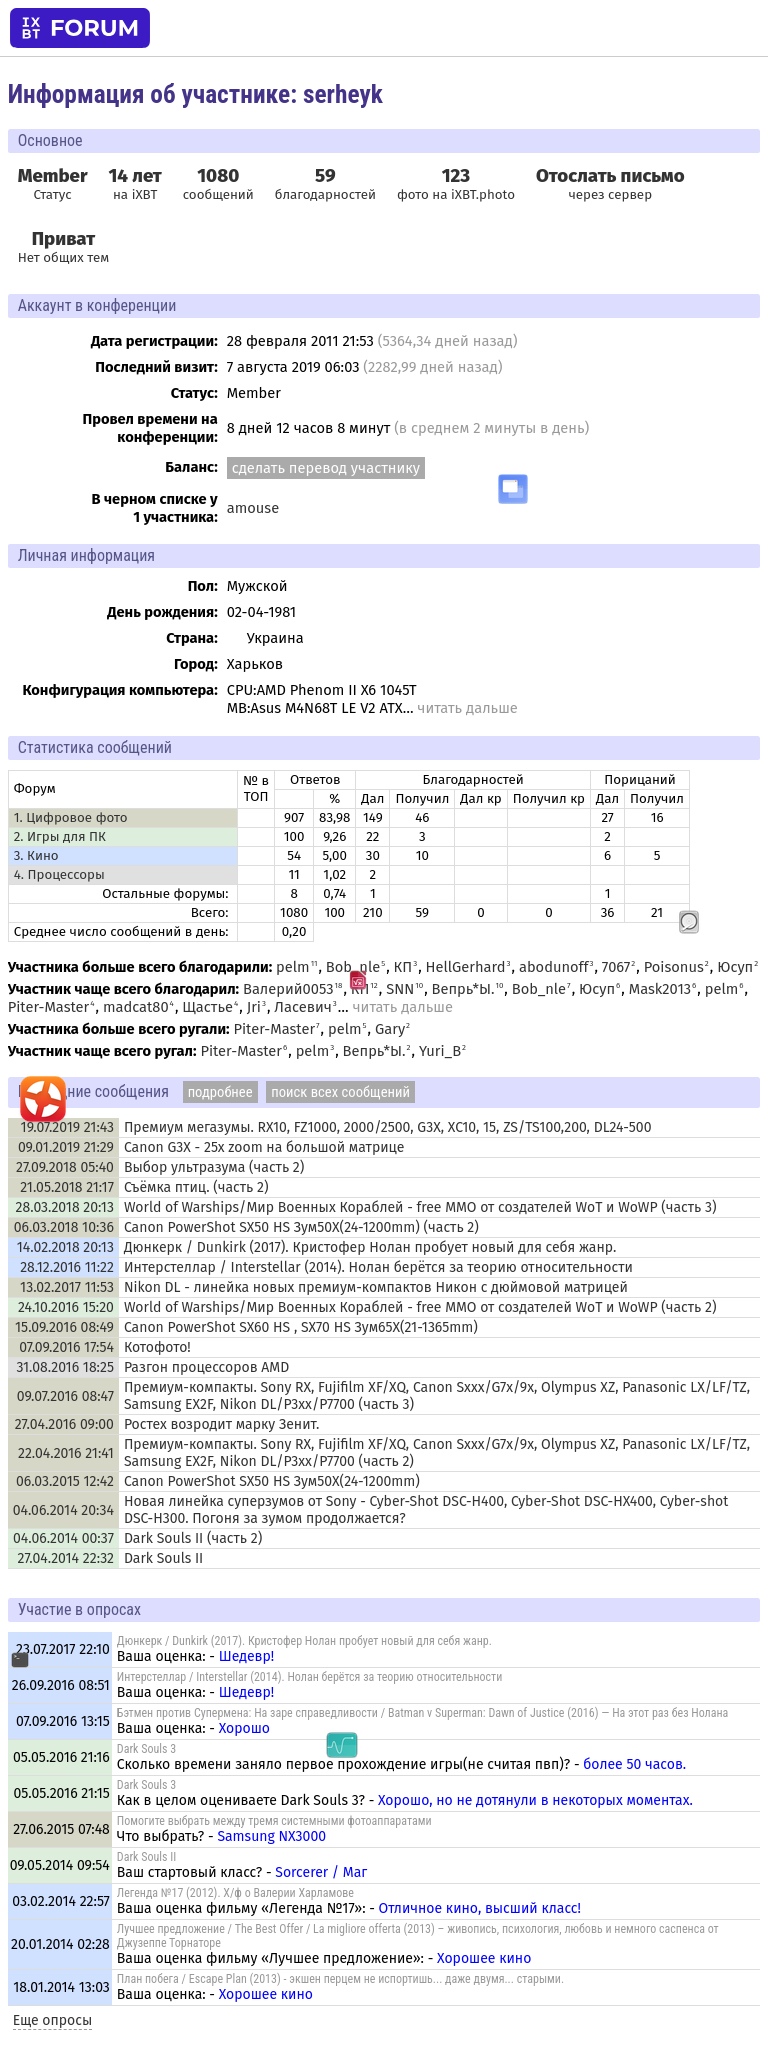 The height and width of the screenshot is (2065, 768). I want to click on open libreoffice math equation editor, so click(358, 980).